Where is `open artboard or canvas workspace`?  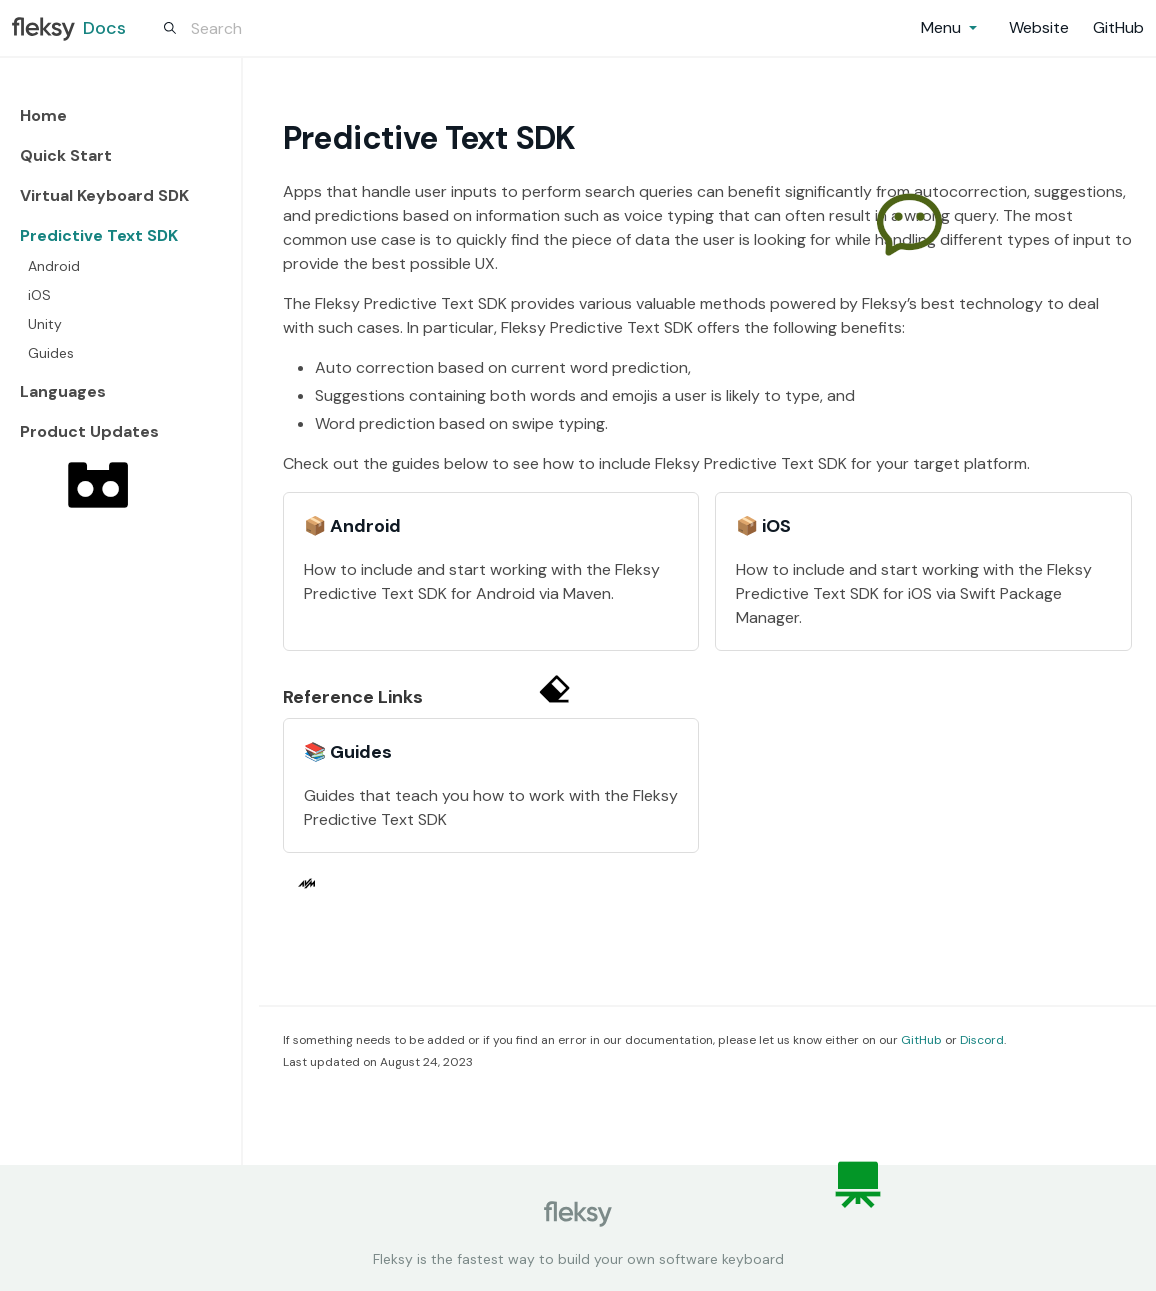
open artboard or canvas workspace is located at coordinates (858, 1184).